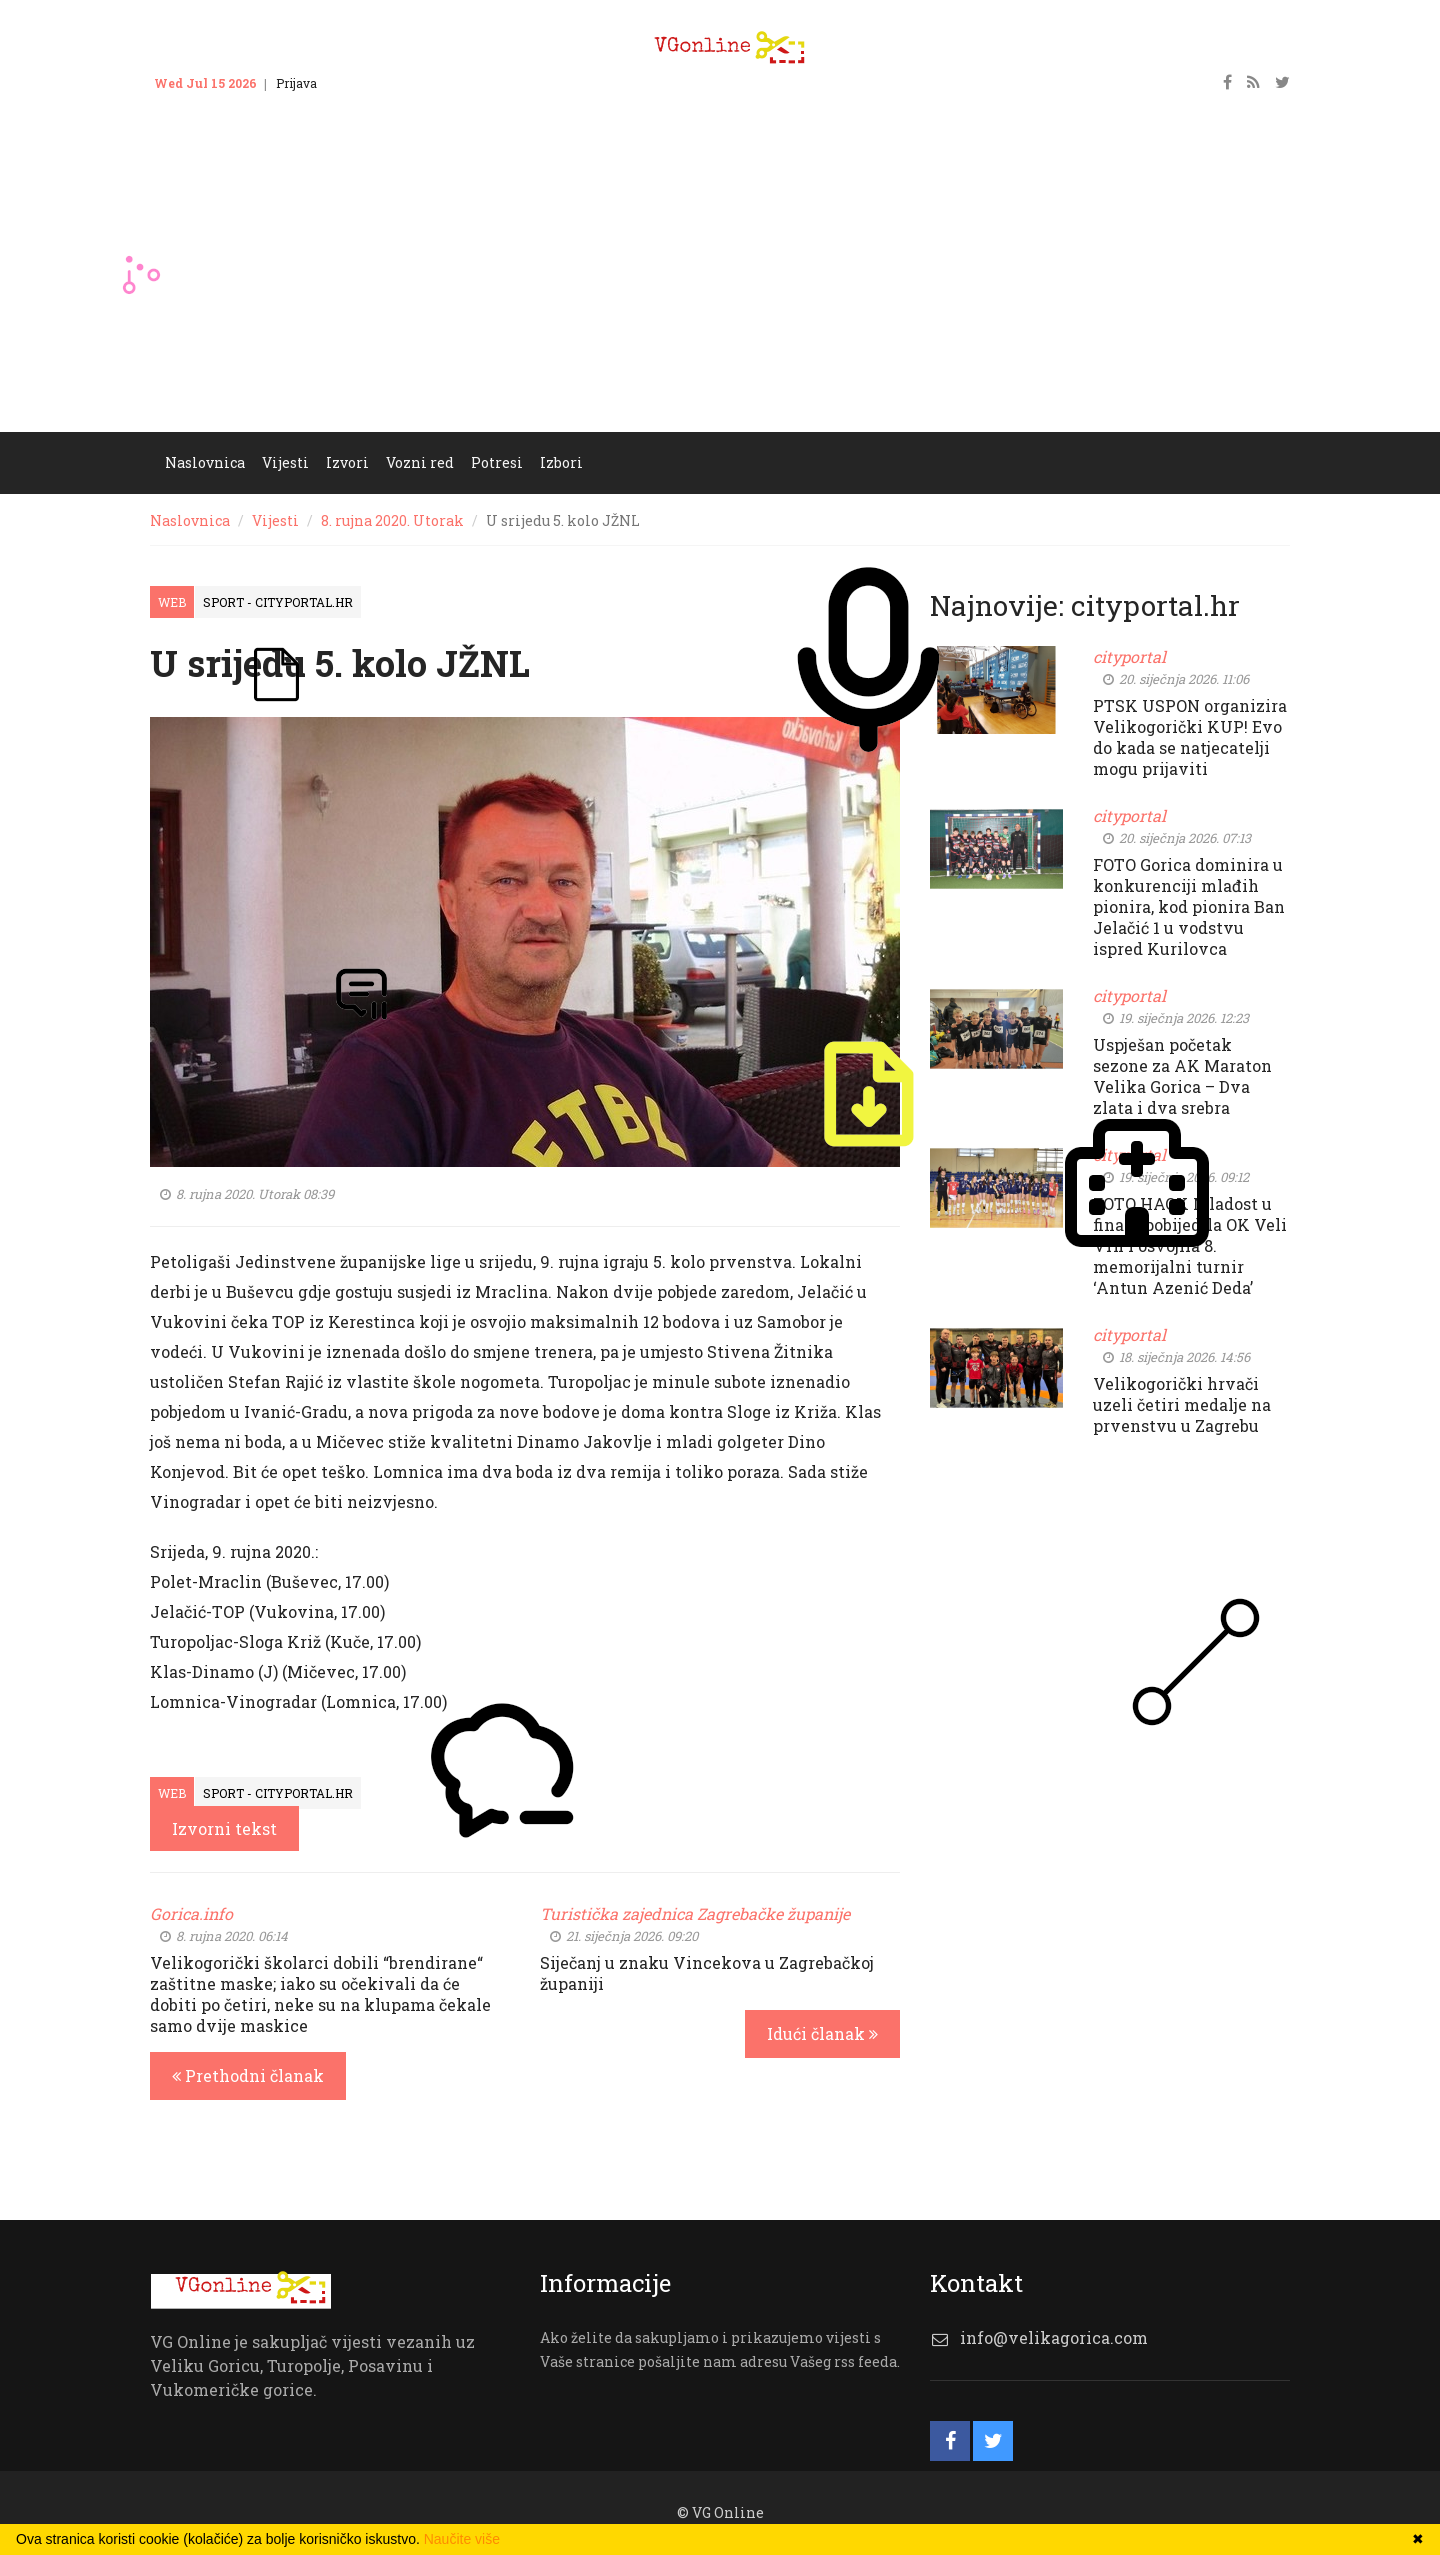 Image resolution: width=1440 pixels, height=2555 pixels. I want to click on view or open a document, so click(276, 674).